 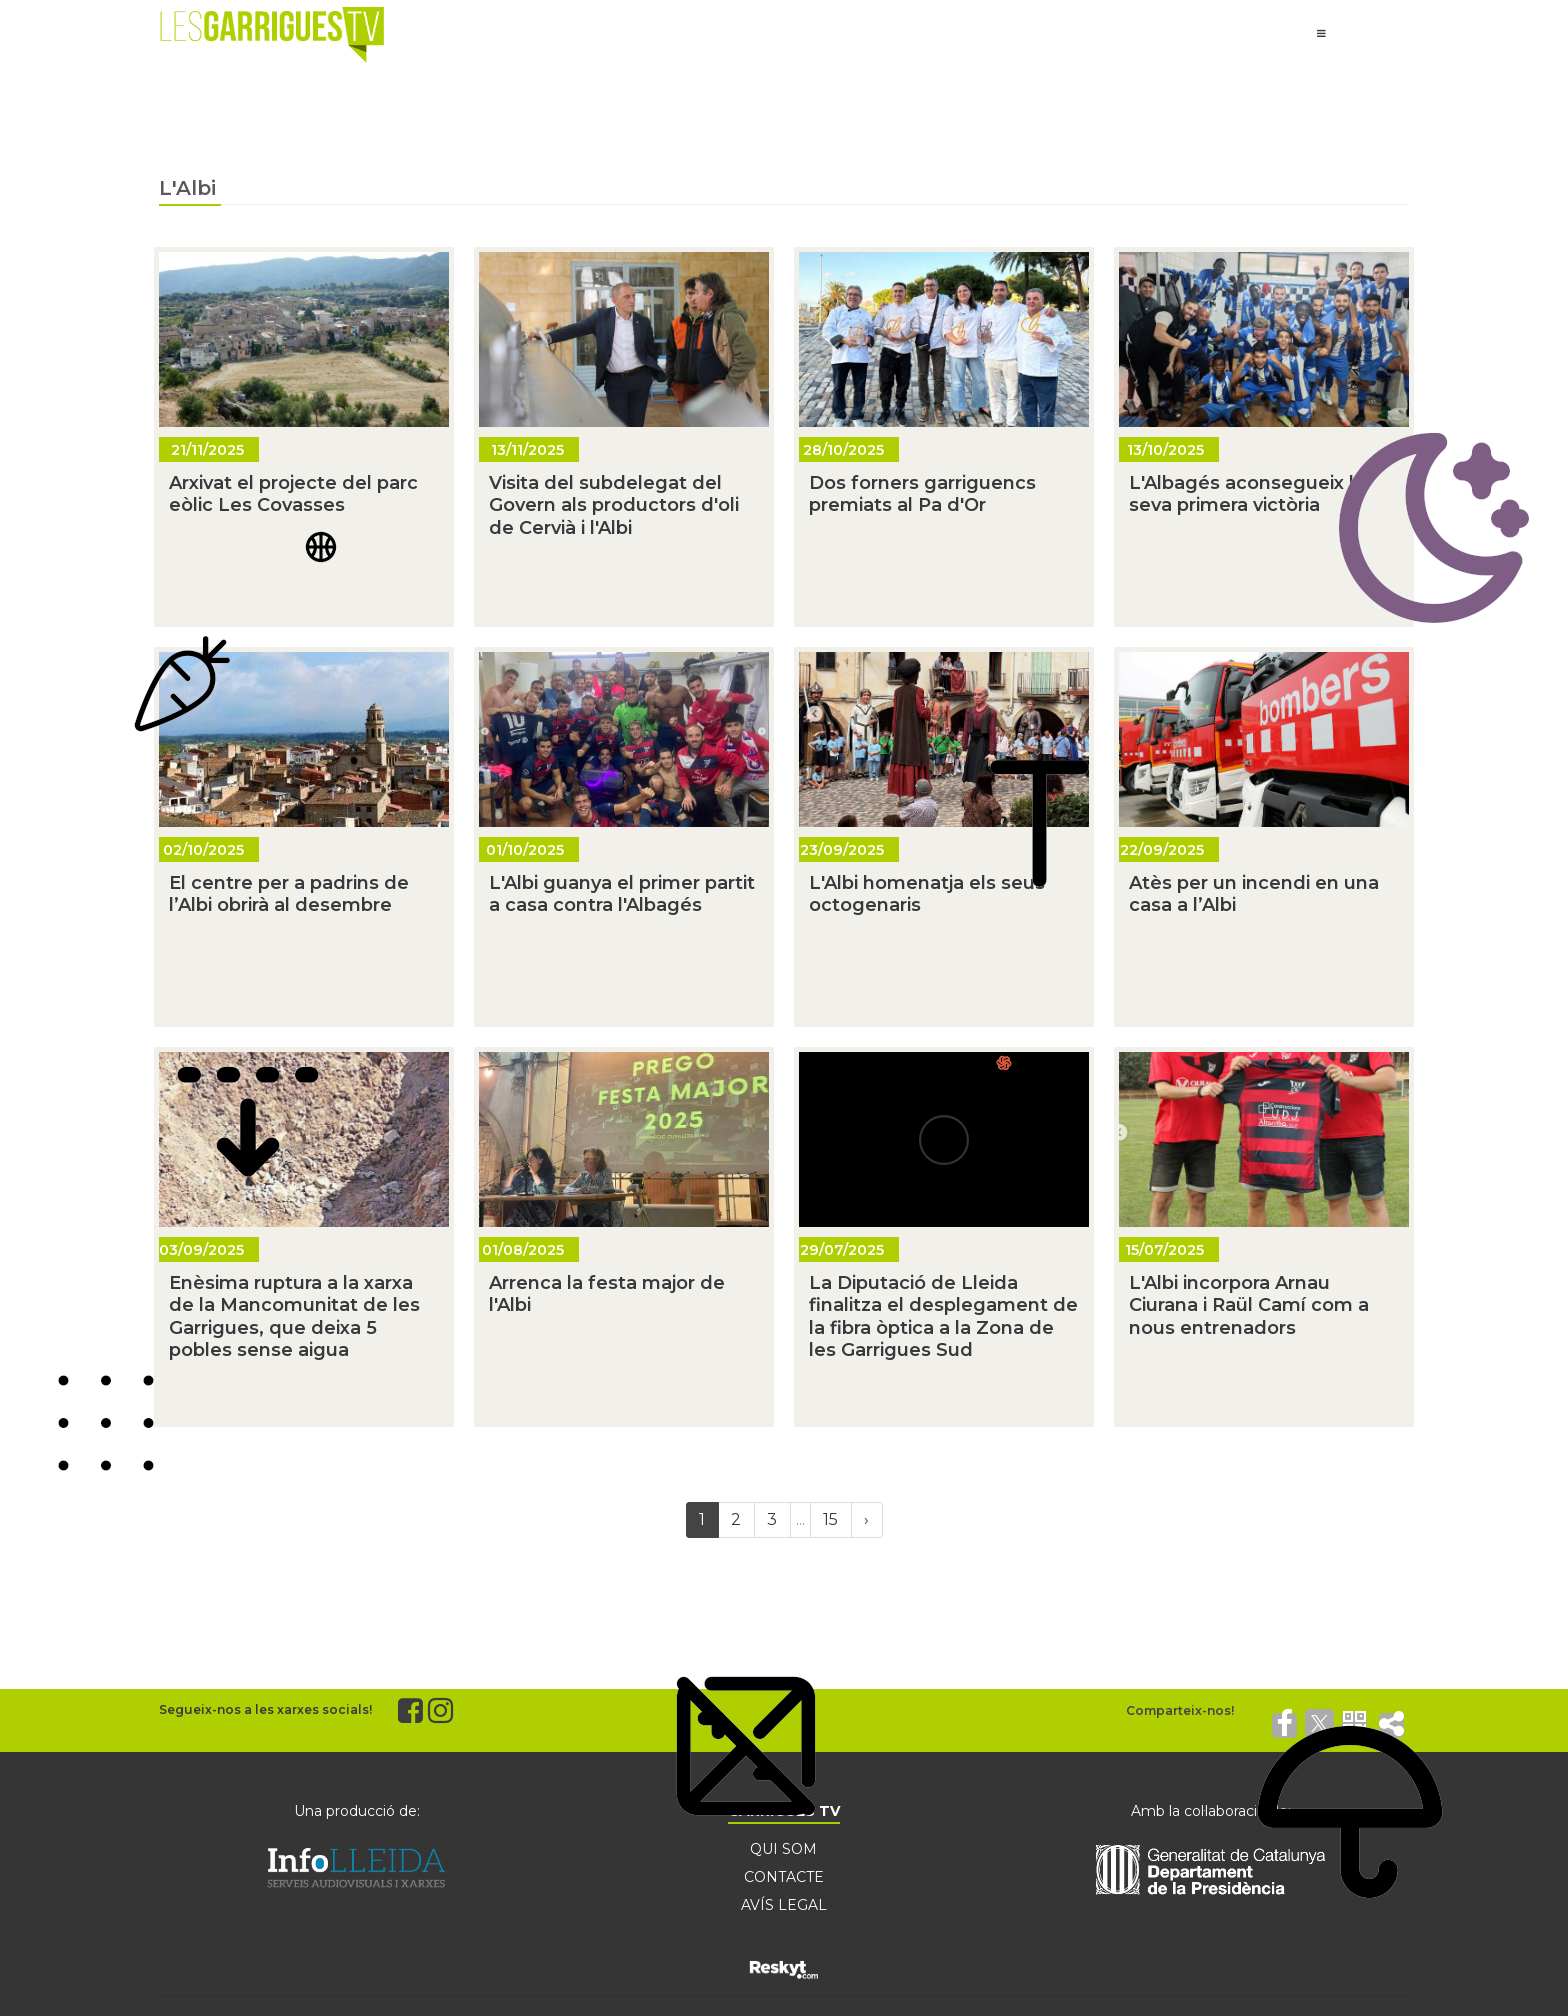 What do you see at coordinates (746, 1746) in the screenshot?
I see `disable exposure adjustment` at bounding box center [746, 1746].